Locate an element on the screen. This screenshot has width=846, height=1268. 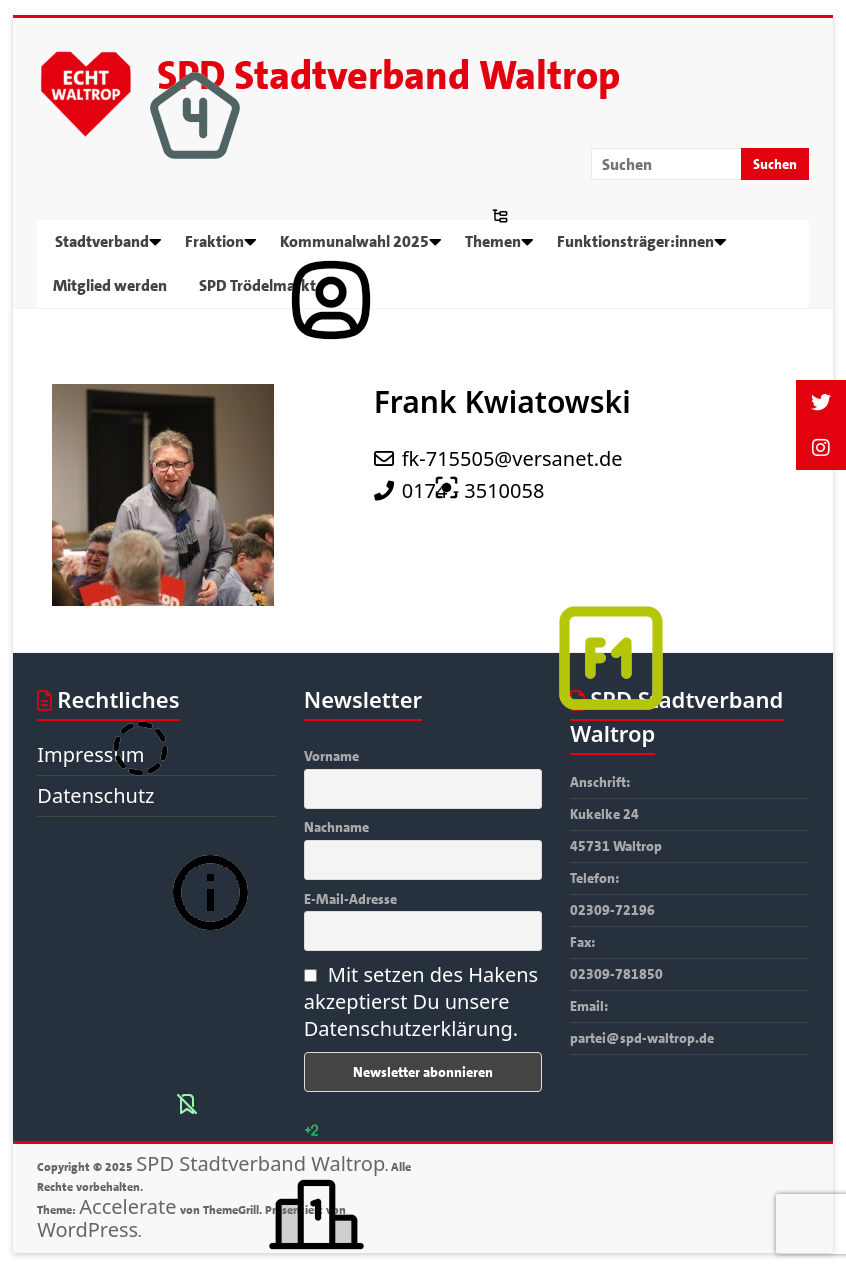
view leaderboard or rankings is located at coordinates (316, 1214).